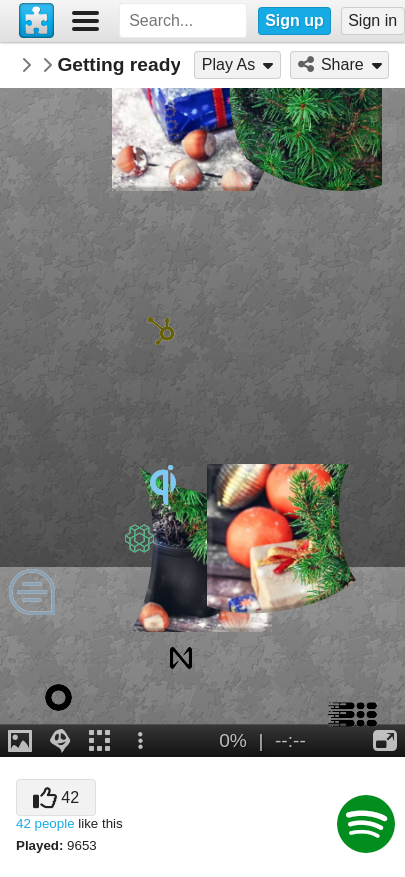 Image resolution: width=405 pixels, height=877 pixels. I want to click on access NEAR Protocol wallet or account, so click(181, 658).